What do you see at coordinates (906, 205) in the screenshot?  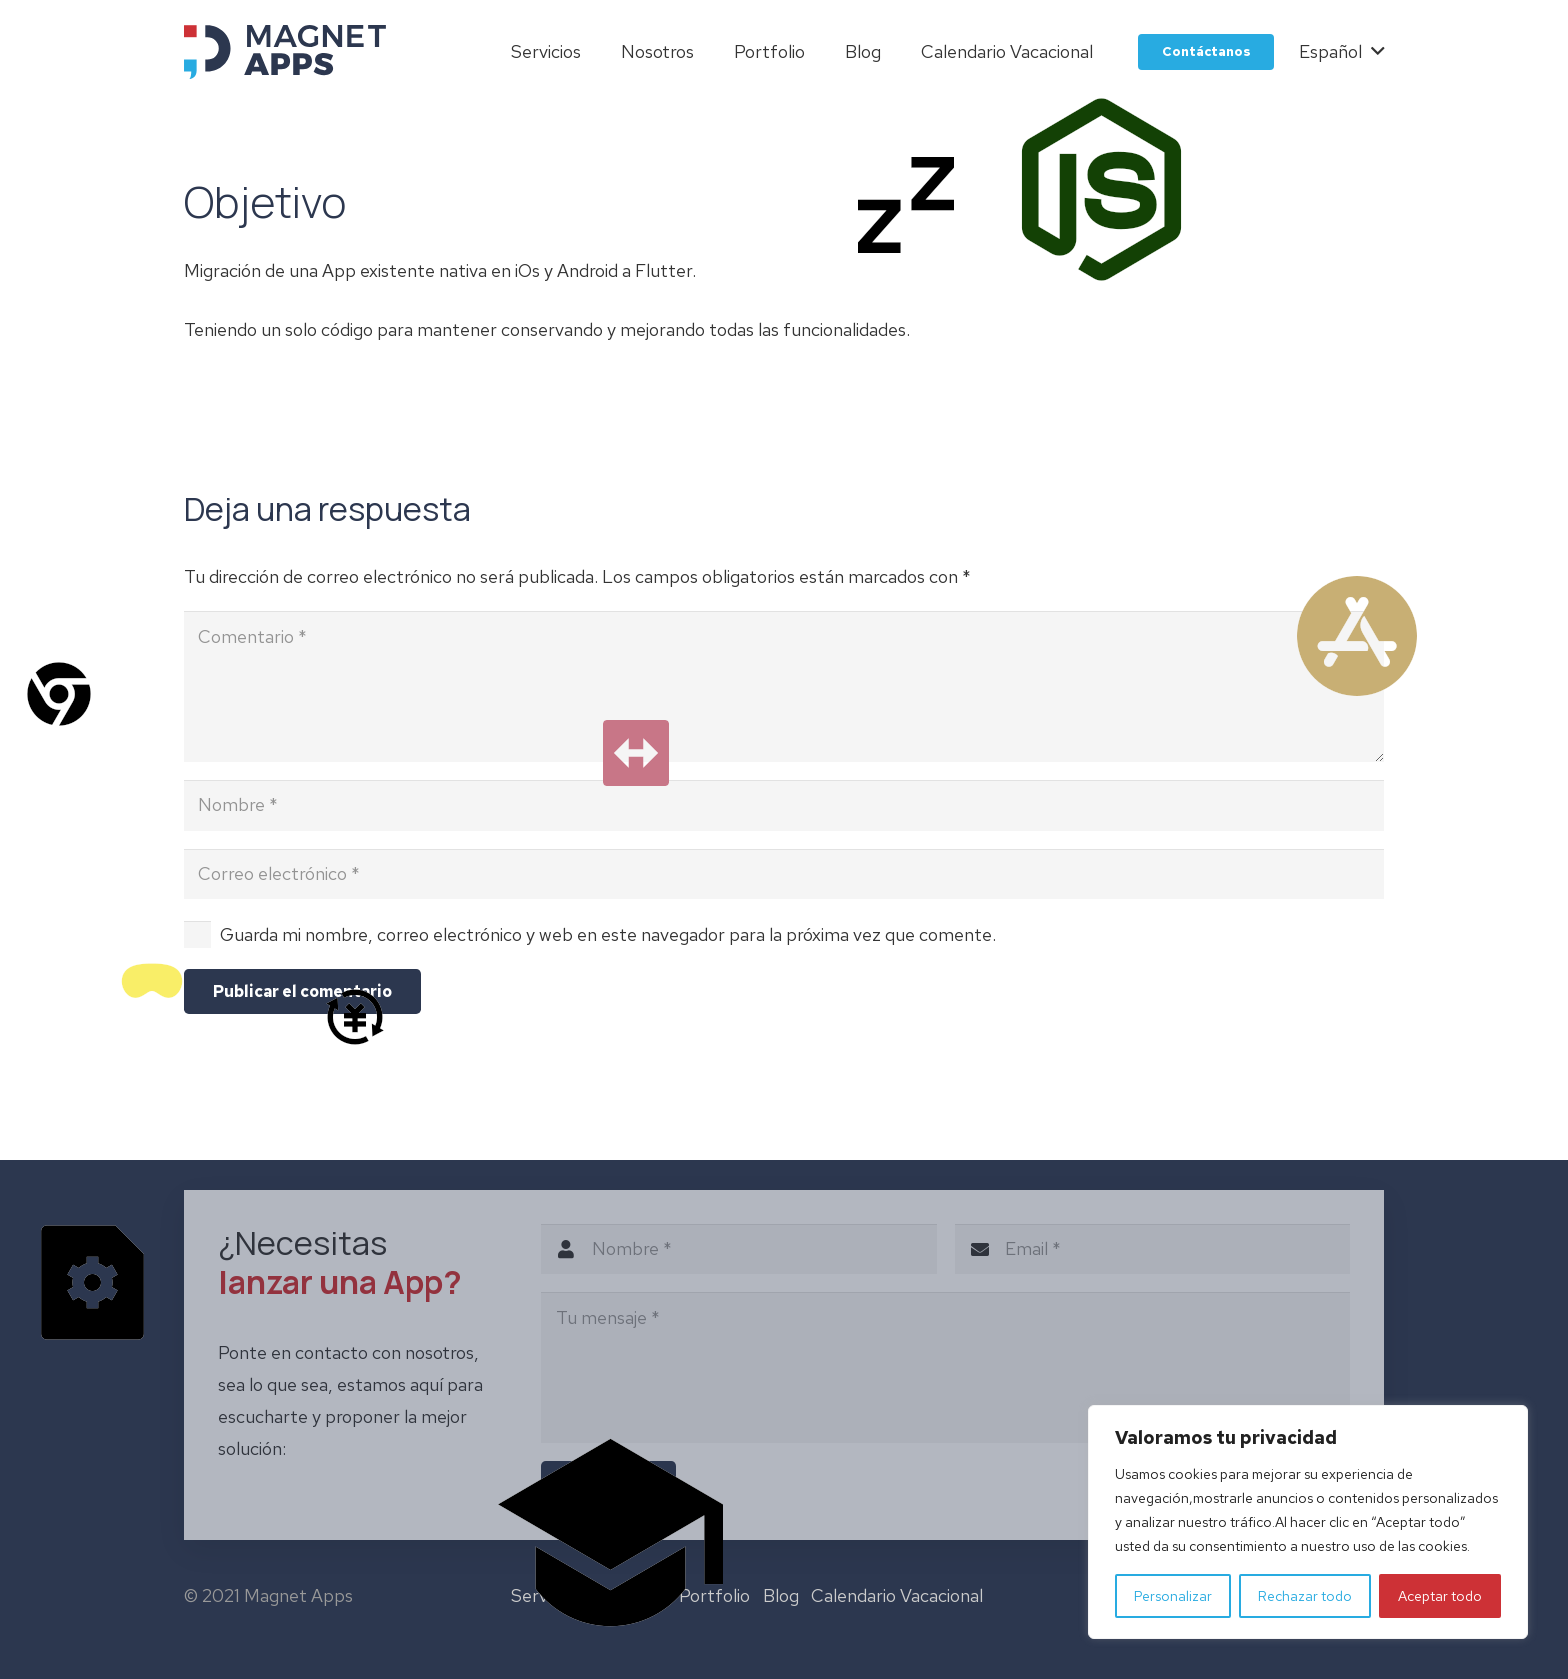 I see `indicates sleep or rest mode` at bounding box center [906, 205].